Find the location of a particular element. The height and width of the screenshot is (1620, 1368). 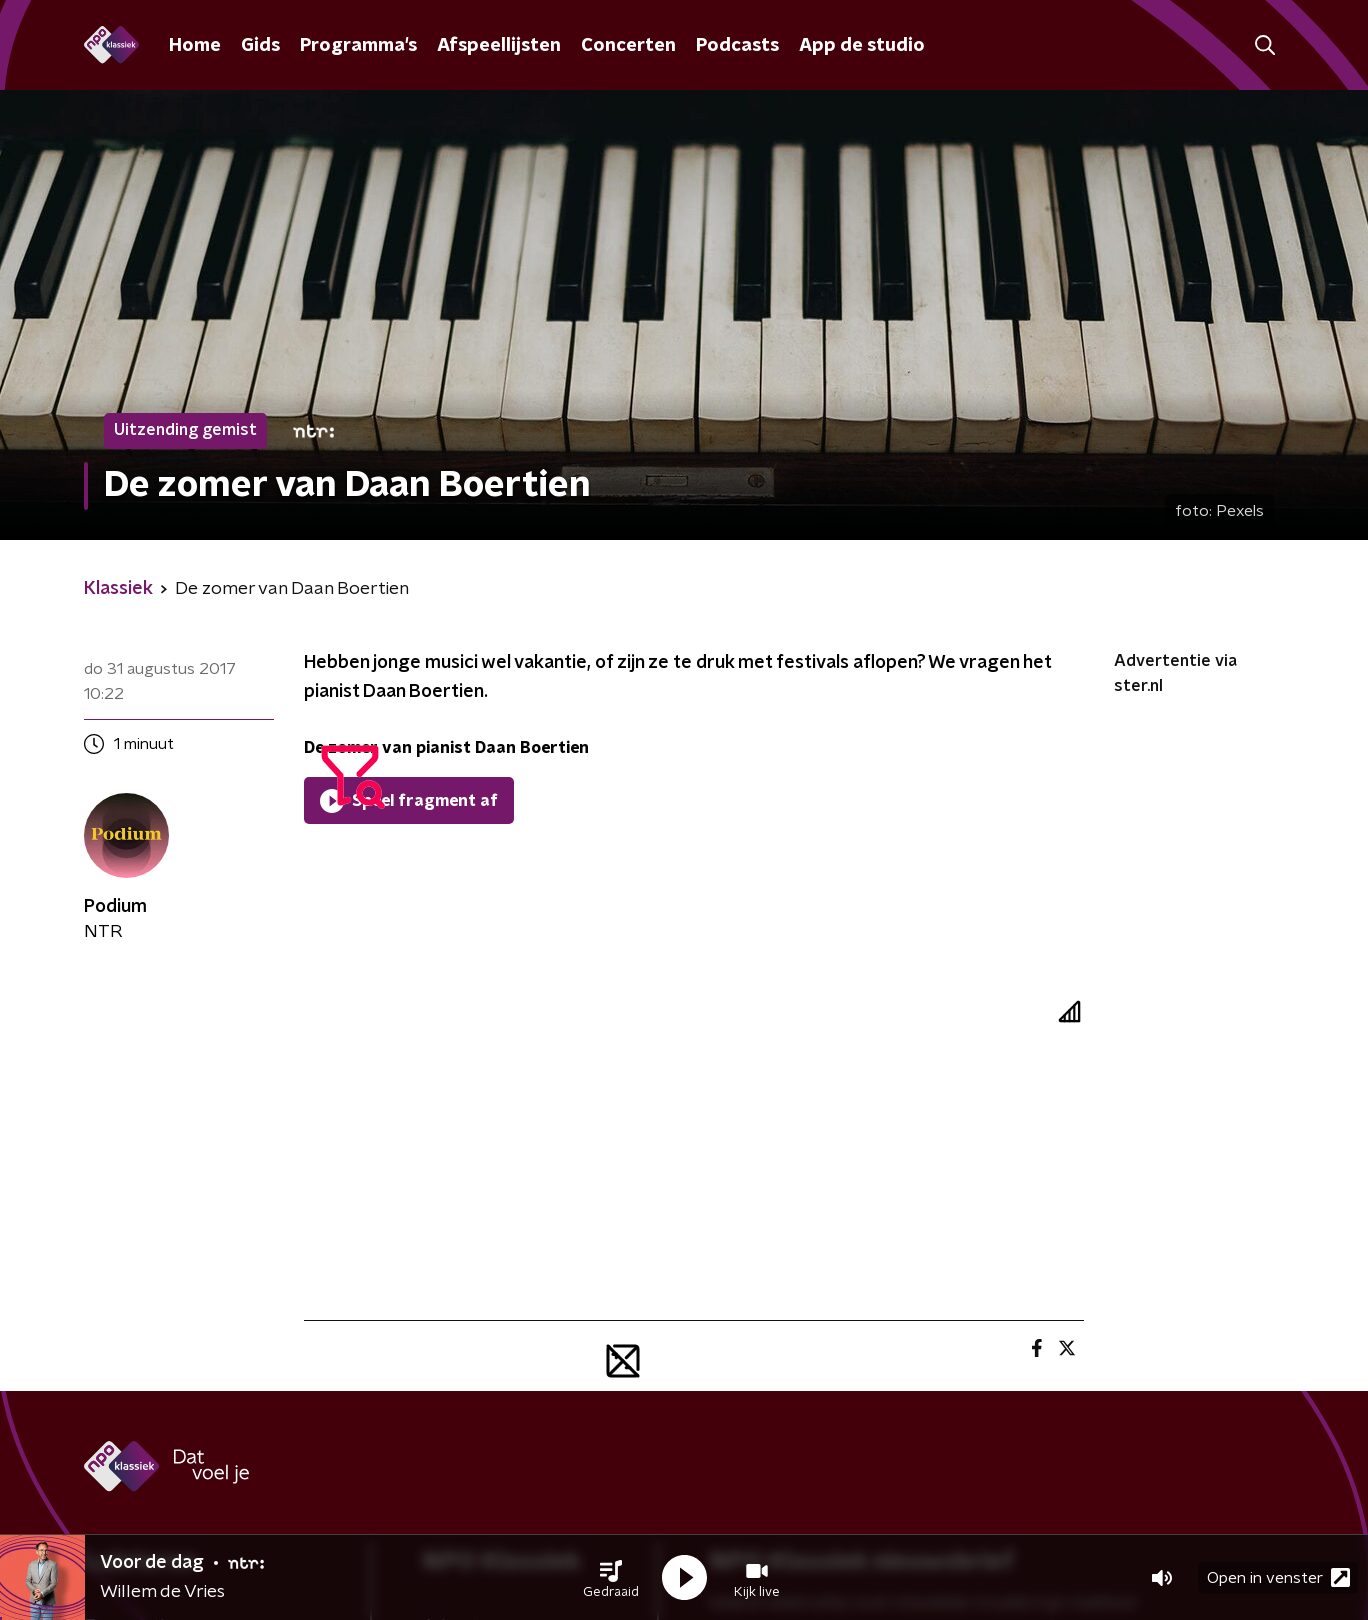

indicates full cellular signal strength is located at coordinates (1069, 1011).